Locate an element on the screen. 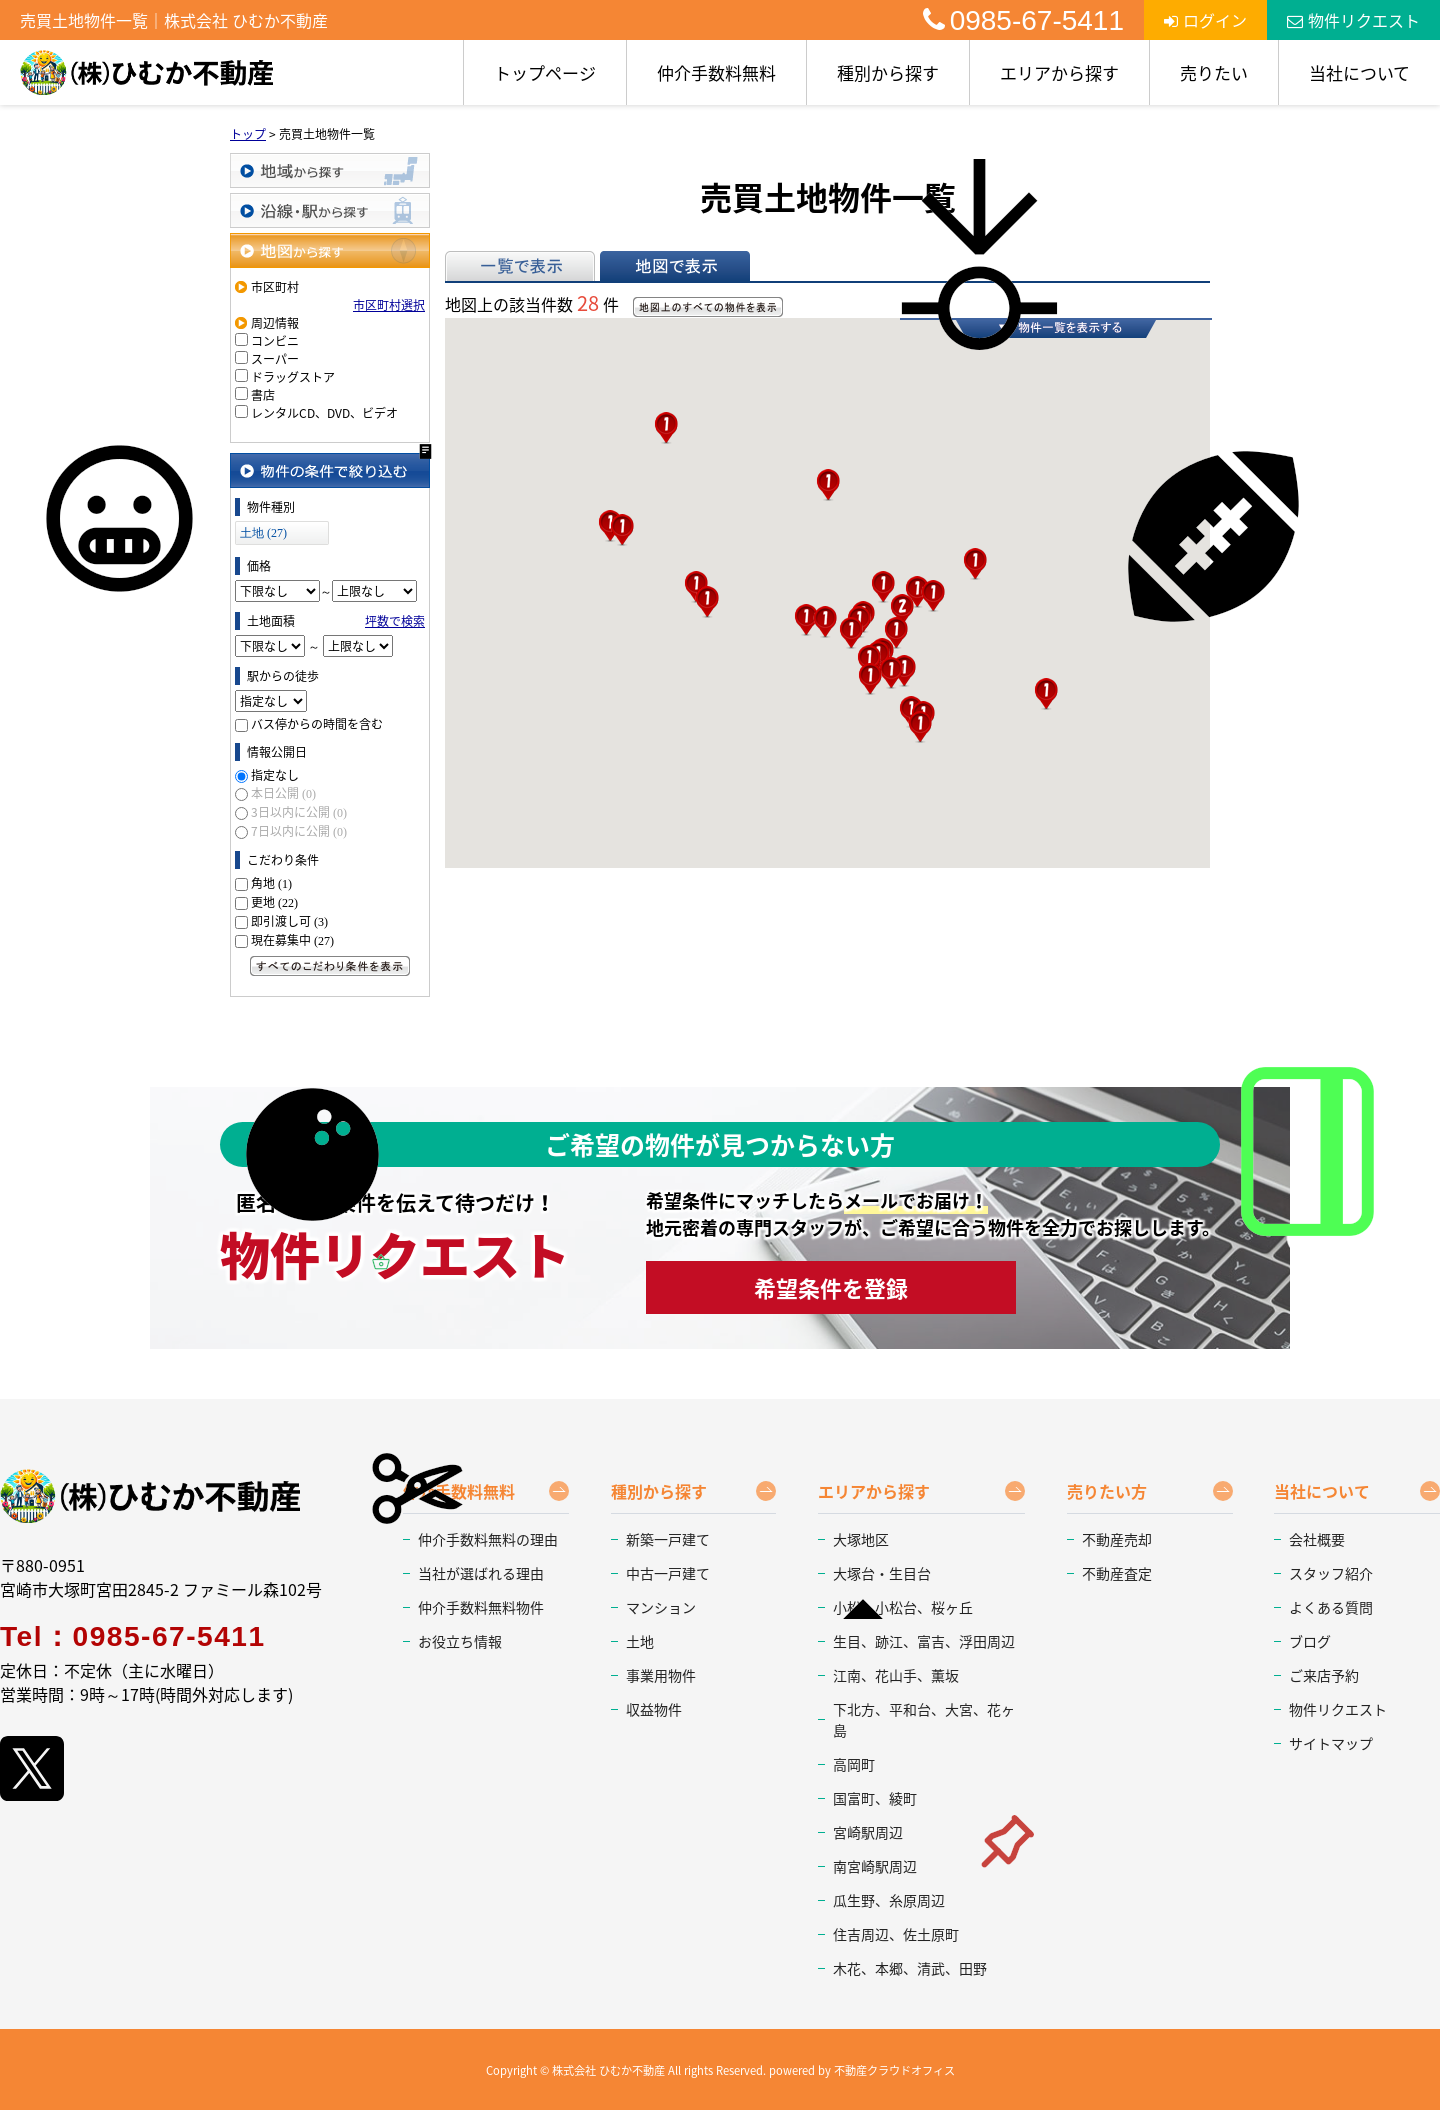  cut selected text or content is located at coordinates (417, 1488).